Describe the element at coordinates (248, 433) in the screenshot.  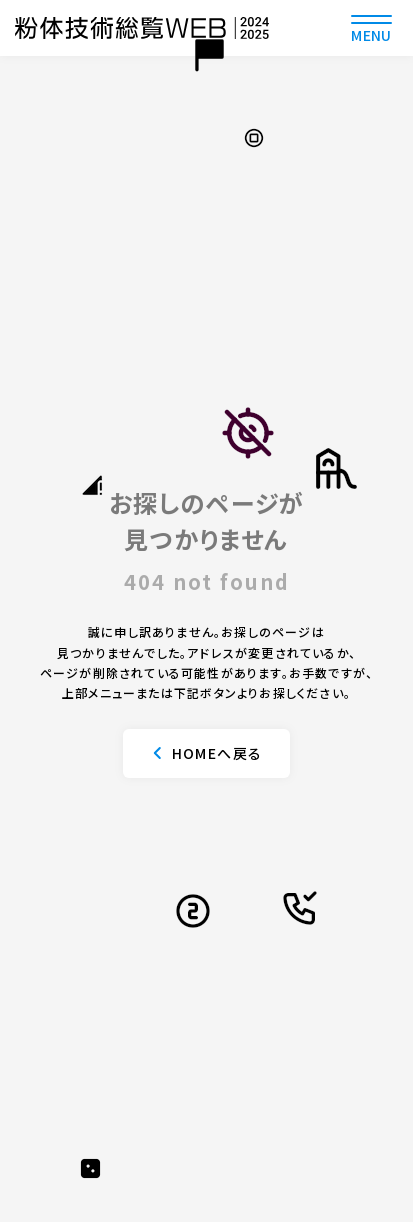
I see `location services disabled` at that location.